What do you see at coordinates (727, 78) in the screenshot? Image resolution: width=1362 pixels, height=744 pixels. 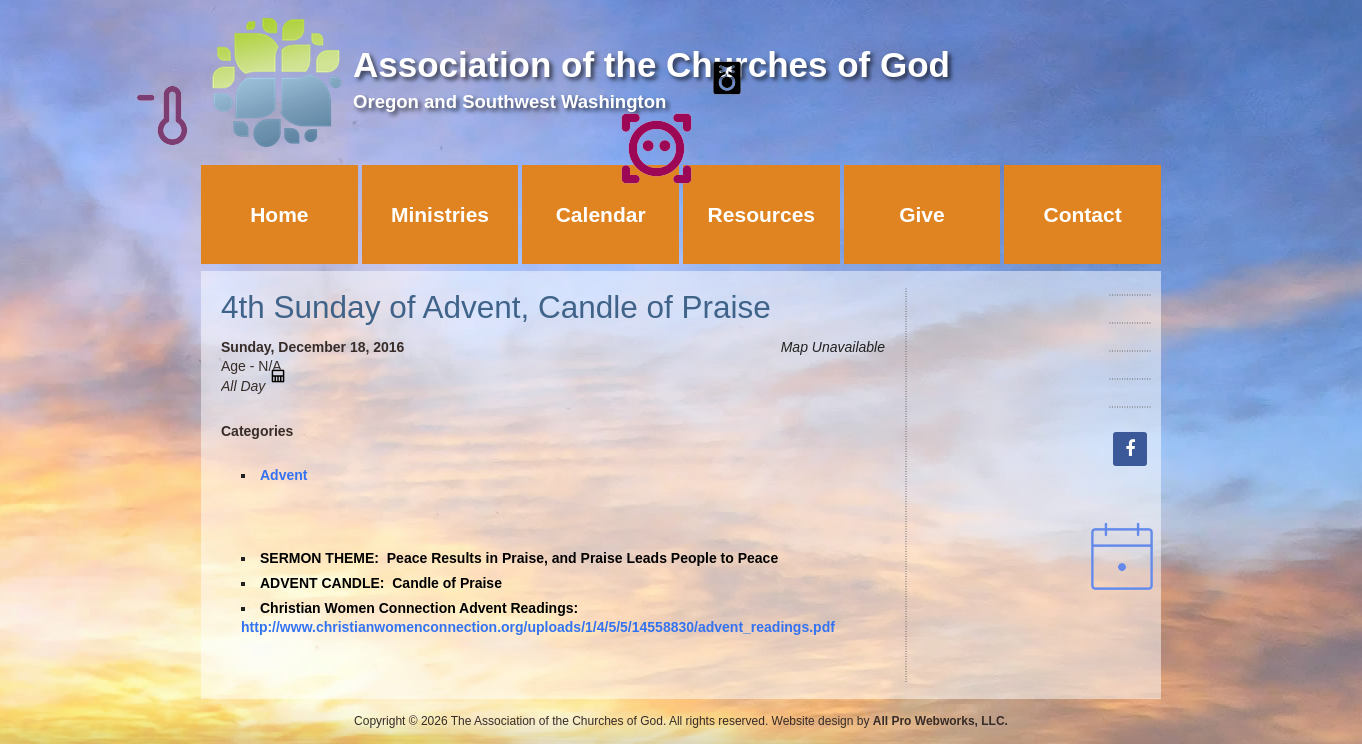 I see `indicates nonbinary gender identity option` at bounding box center [727, 78].